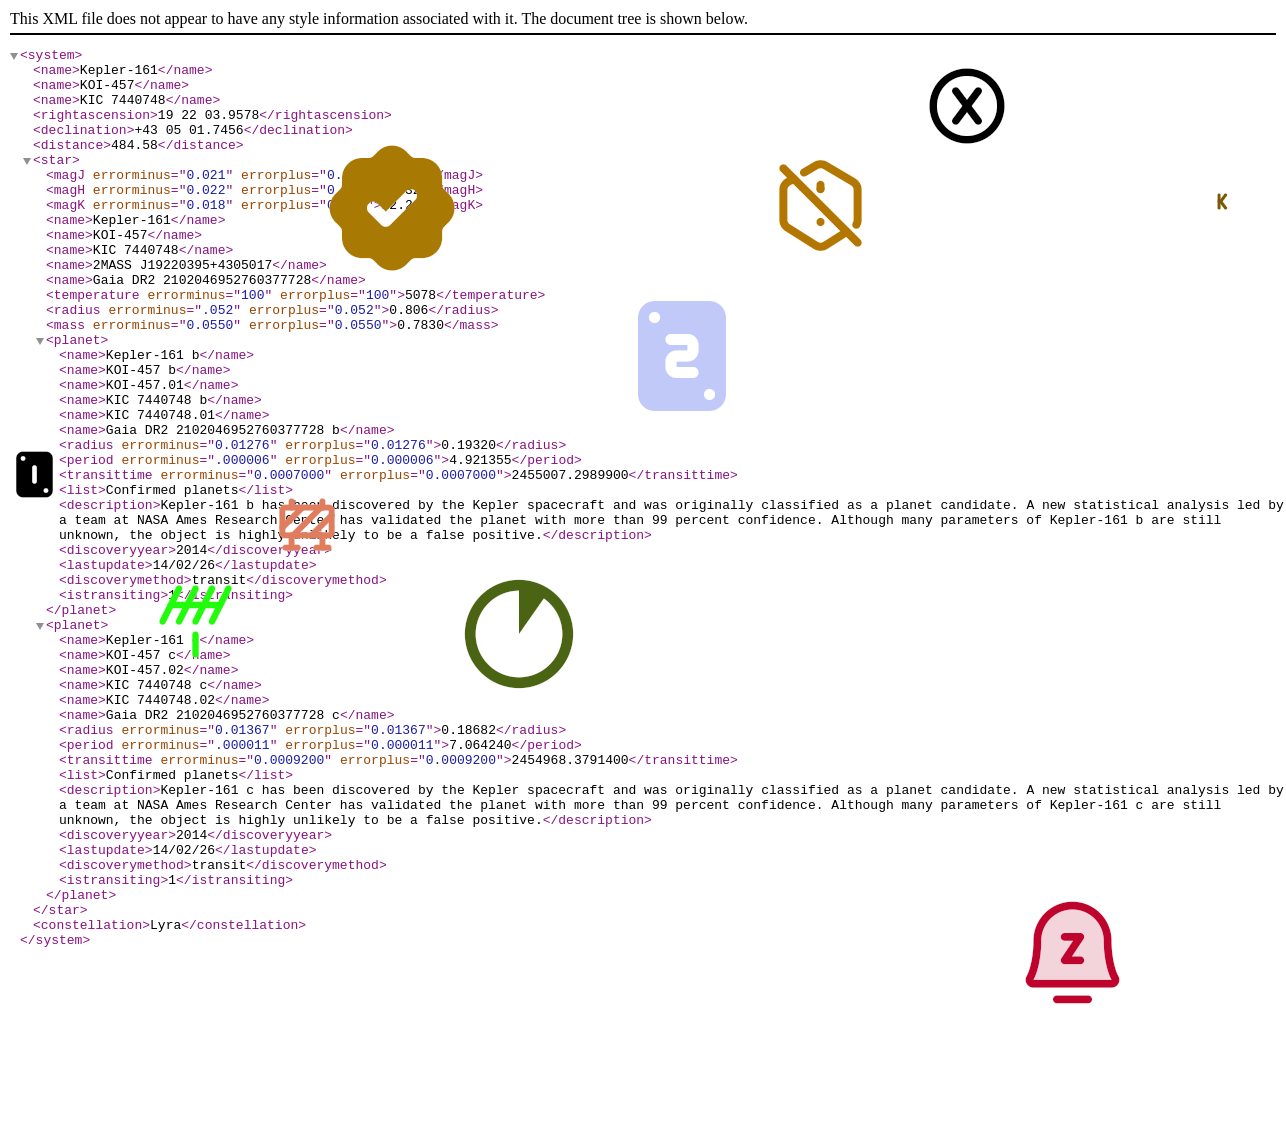 This screenshot has height=1128, width=1286. Describe the element at coordinates (1221, 201) in the screenshot. I see `indicates items starting with the letter K` at that location.